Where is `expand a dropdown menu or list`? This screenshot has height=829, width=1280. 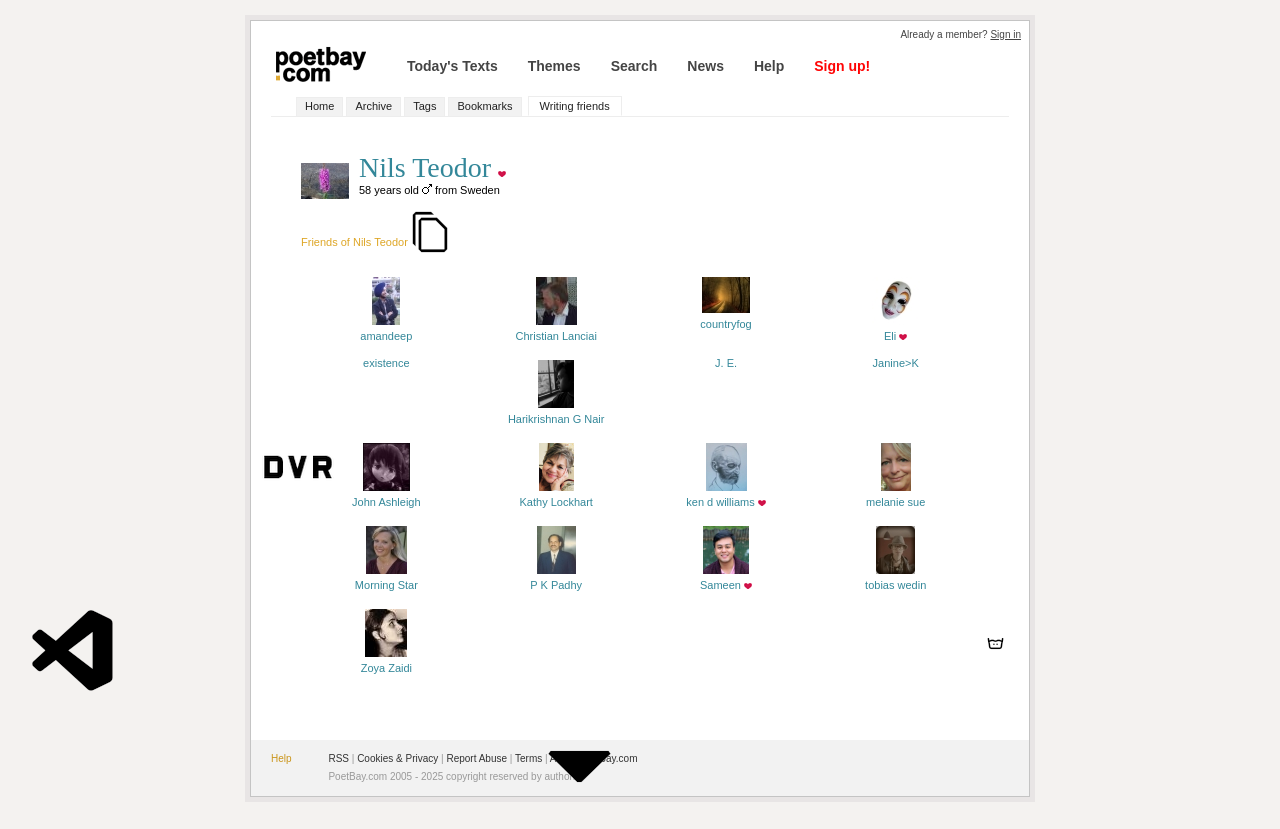
expand a dropdown menu or list is located at coordinates (579, 766).